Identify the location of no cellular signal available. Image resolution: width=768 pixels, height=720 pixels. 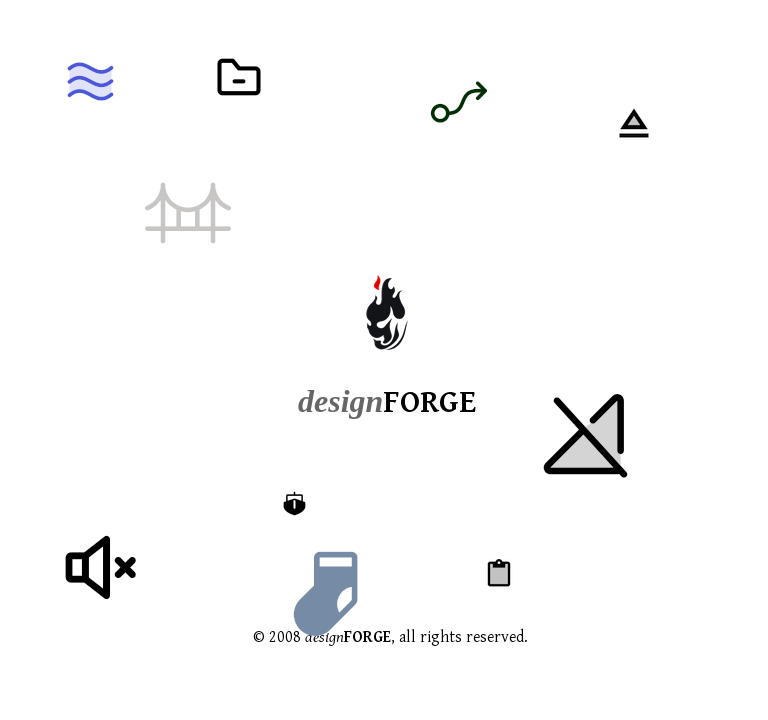
(590, 437).